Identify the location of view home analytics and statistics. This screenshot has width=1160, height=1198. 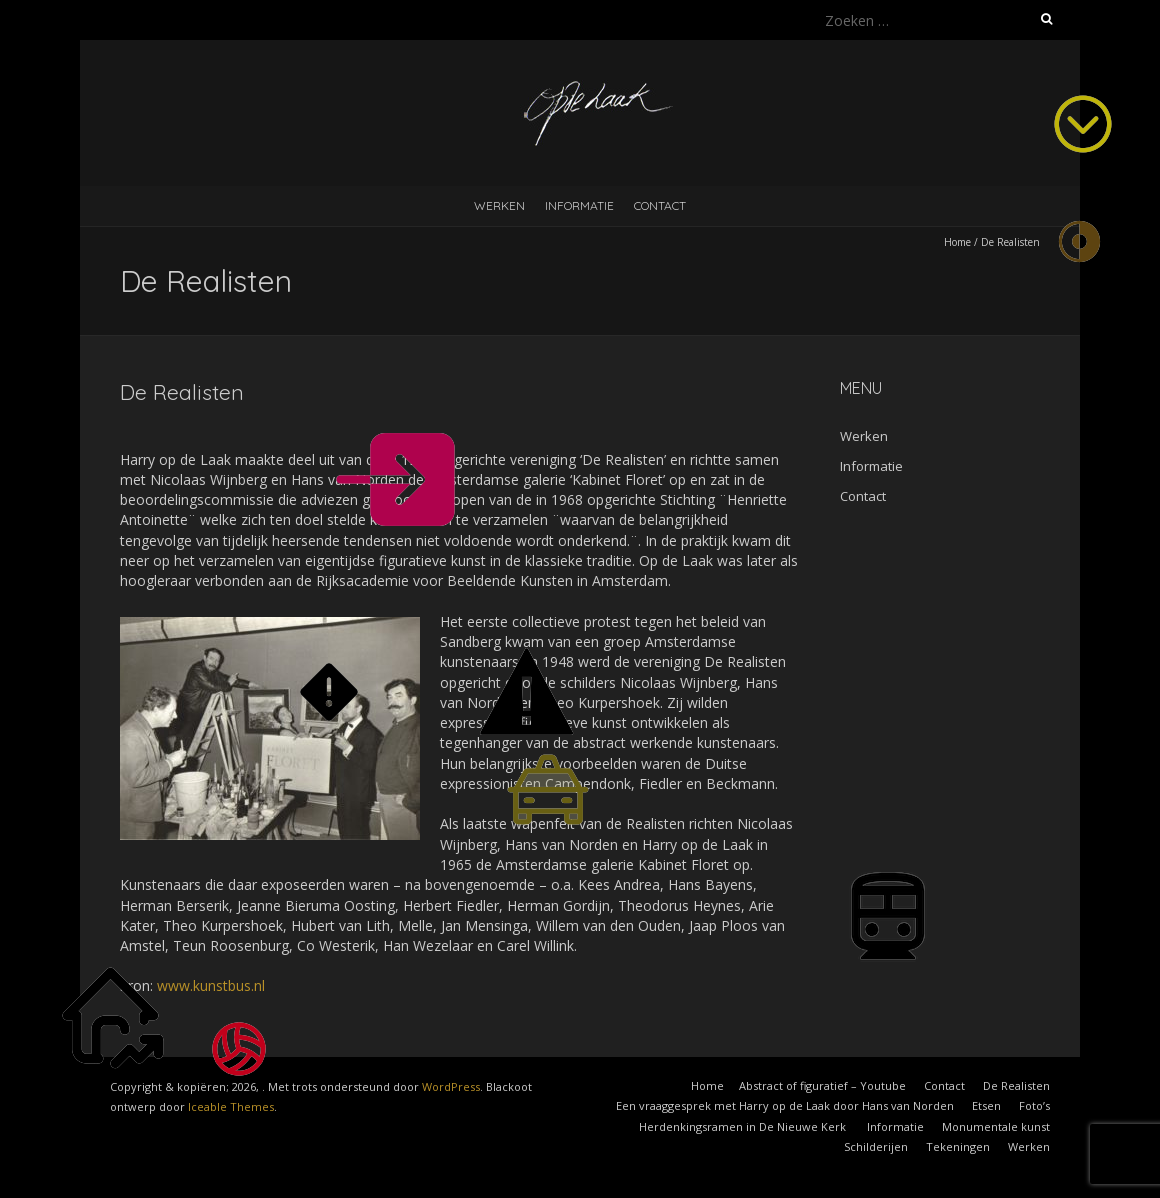
(110, 1015).